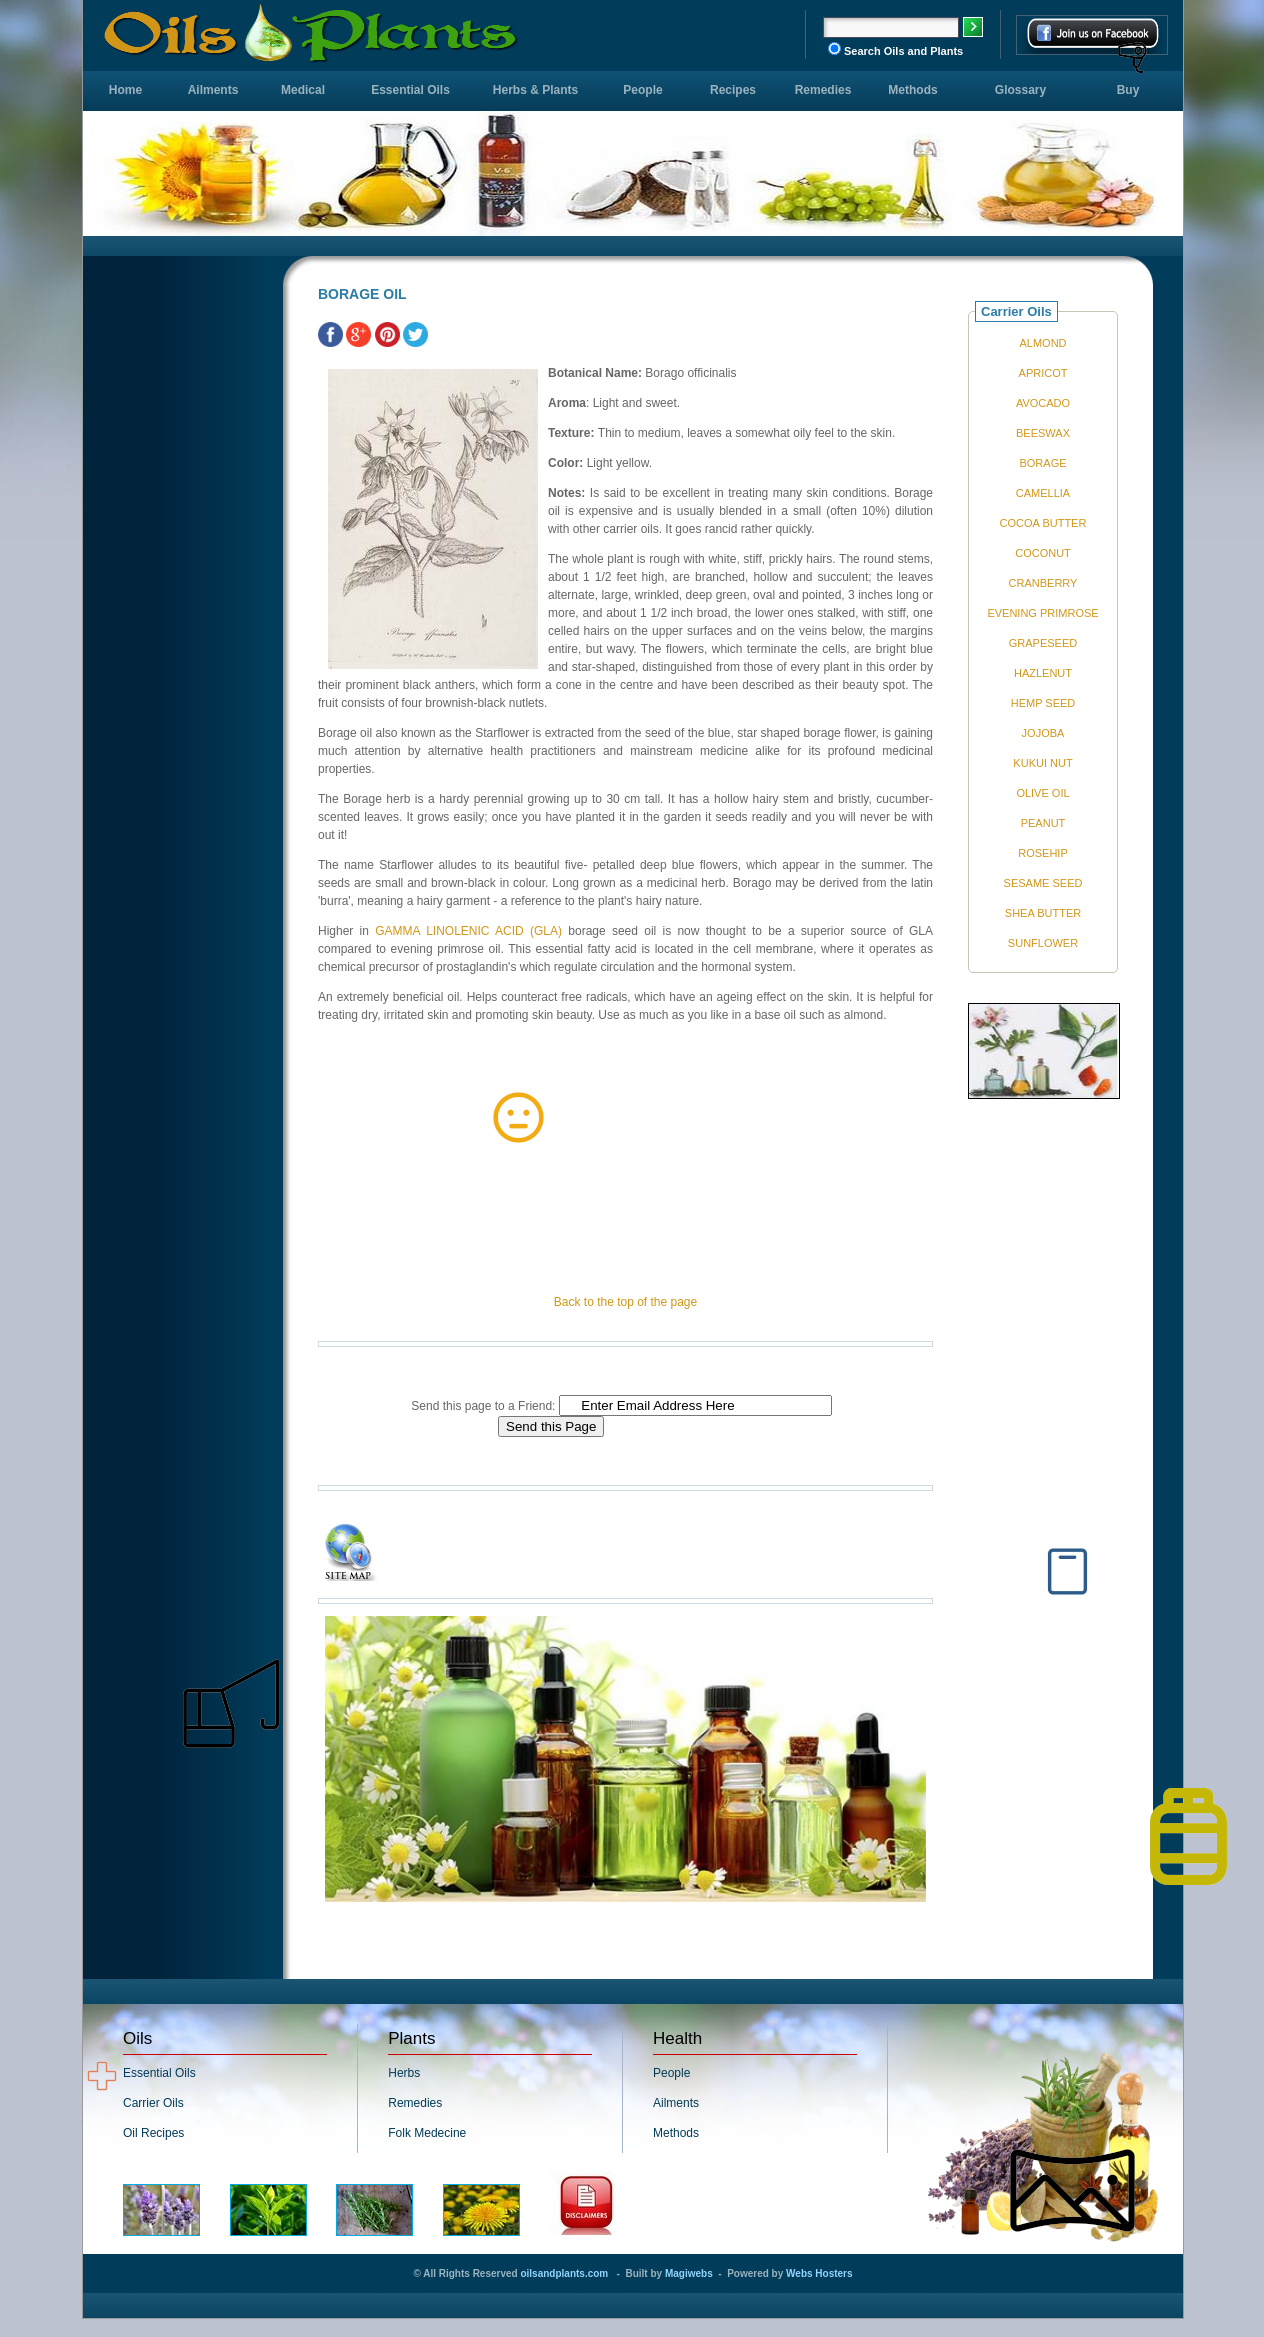  What do you see at coordinates (1133, 56) in the screenshot?
I see `hair styling or salon services` at bounding box center [1133, 56].